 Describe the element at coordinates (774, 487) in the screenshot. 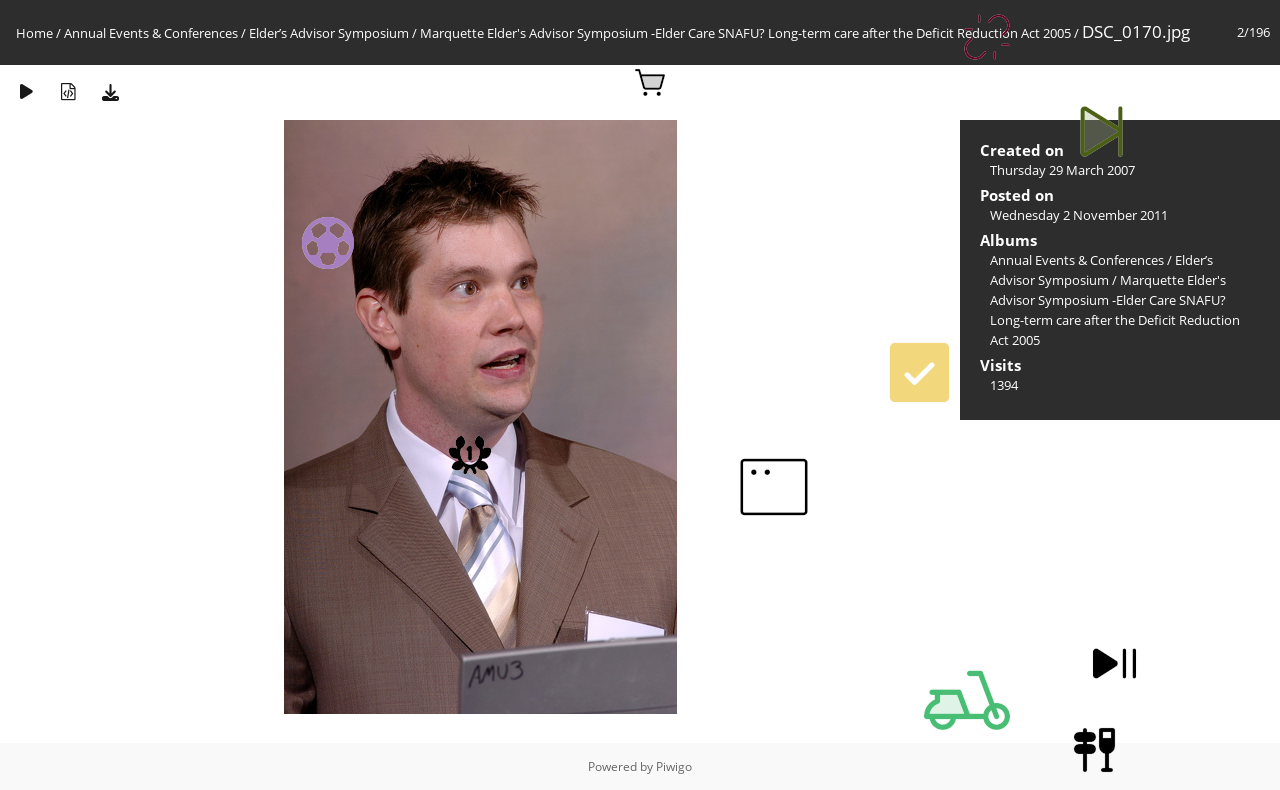

I see `open application window` at that location.